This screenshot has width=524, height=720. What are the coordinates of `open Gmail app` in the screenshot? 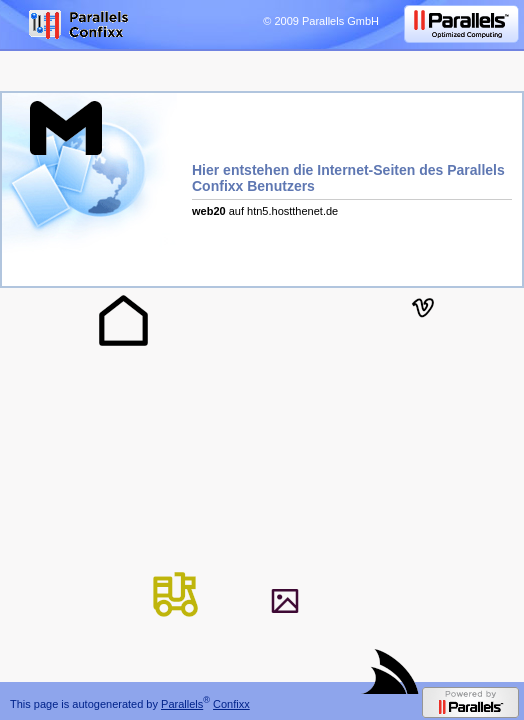 It's located at (66, 128).